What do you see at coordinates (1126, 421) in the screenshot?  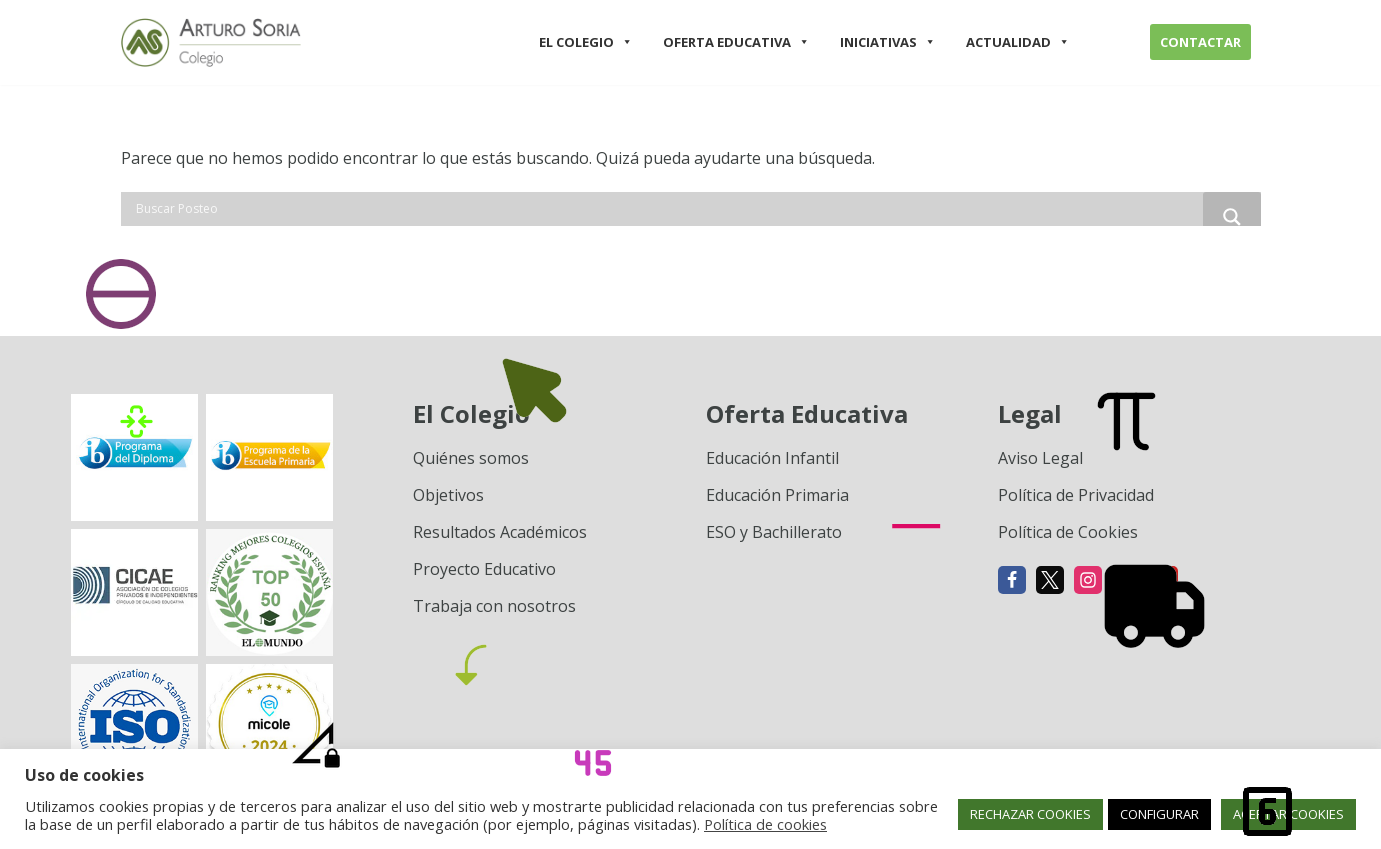 I see `access mathematical constants or formulas` at bounding box center [1126, 421].